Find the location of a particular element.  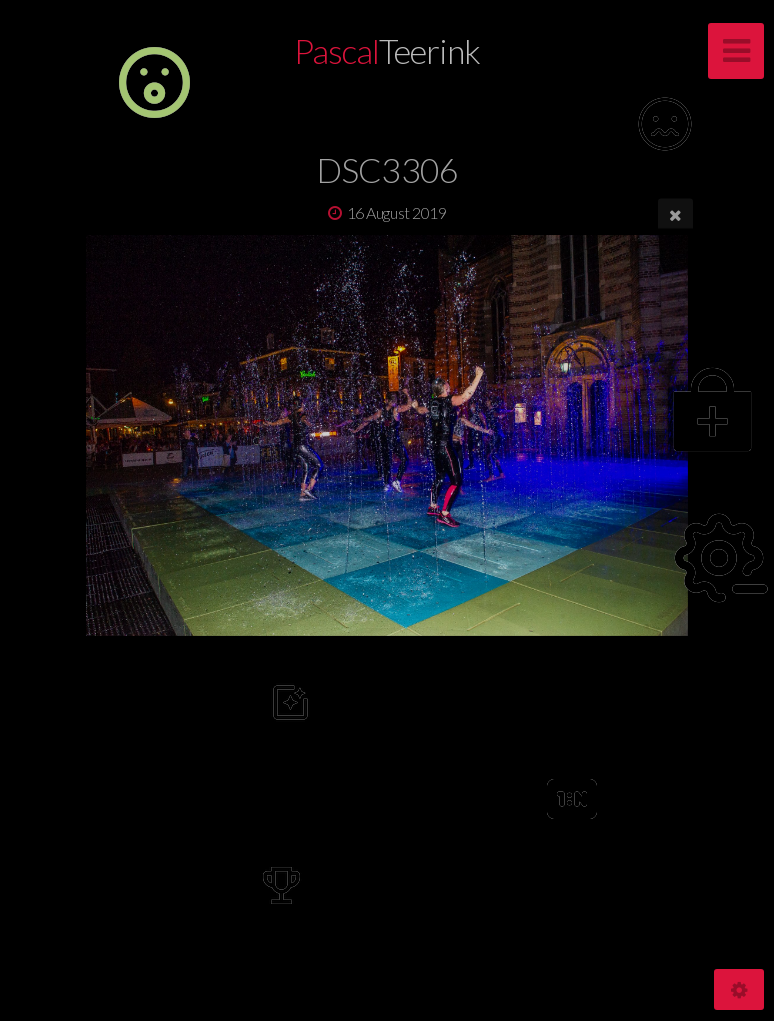

indicates a one-to-many database relationship is located at coordinates (572, 799).